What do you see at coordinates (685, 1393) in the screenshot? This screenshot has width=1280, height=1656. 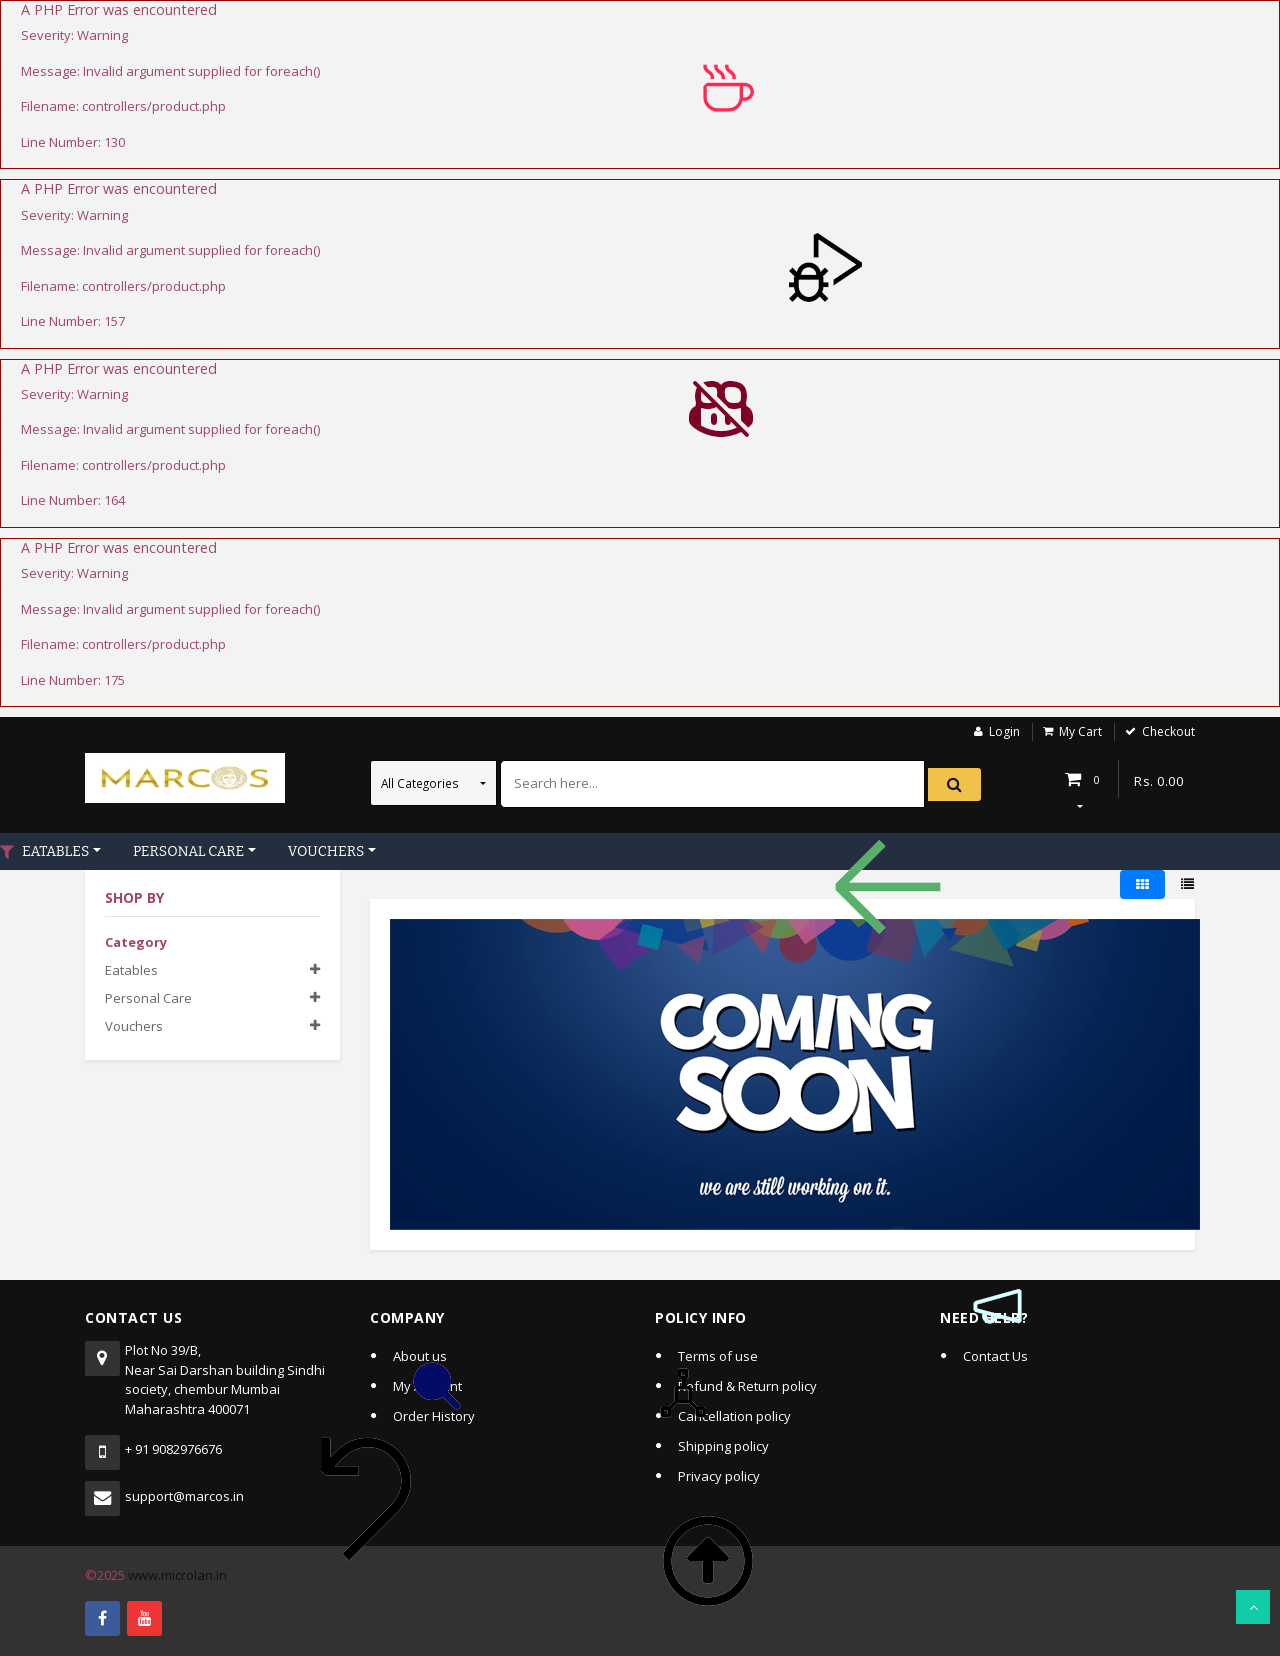 I see `view type hierarchy in code editor` at bounding box center [685, 1393].